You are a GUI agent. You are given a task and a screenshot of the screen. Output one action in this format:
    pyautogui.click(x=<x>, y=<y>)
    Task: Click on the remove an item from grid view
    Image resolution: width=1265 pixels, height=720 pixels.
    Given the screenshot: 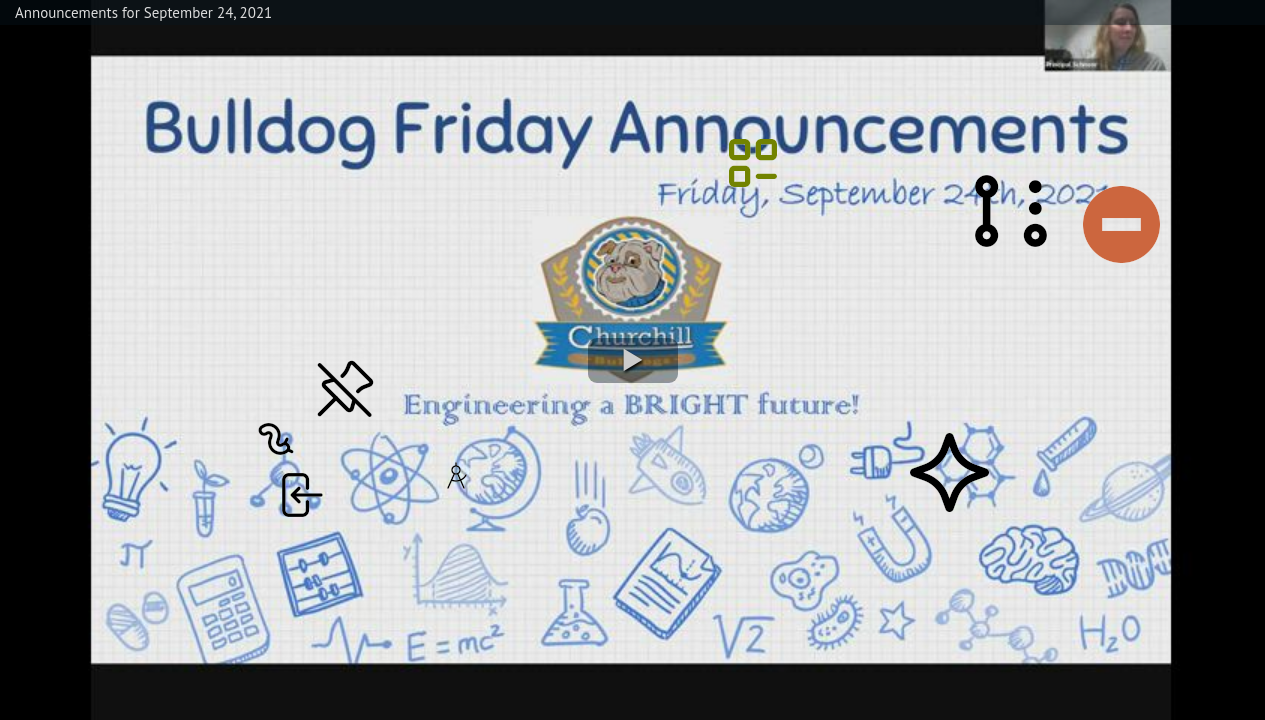 What is the action you would take?
    pyautogui.click(x=753, y=163)
    